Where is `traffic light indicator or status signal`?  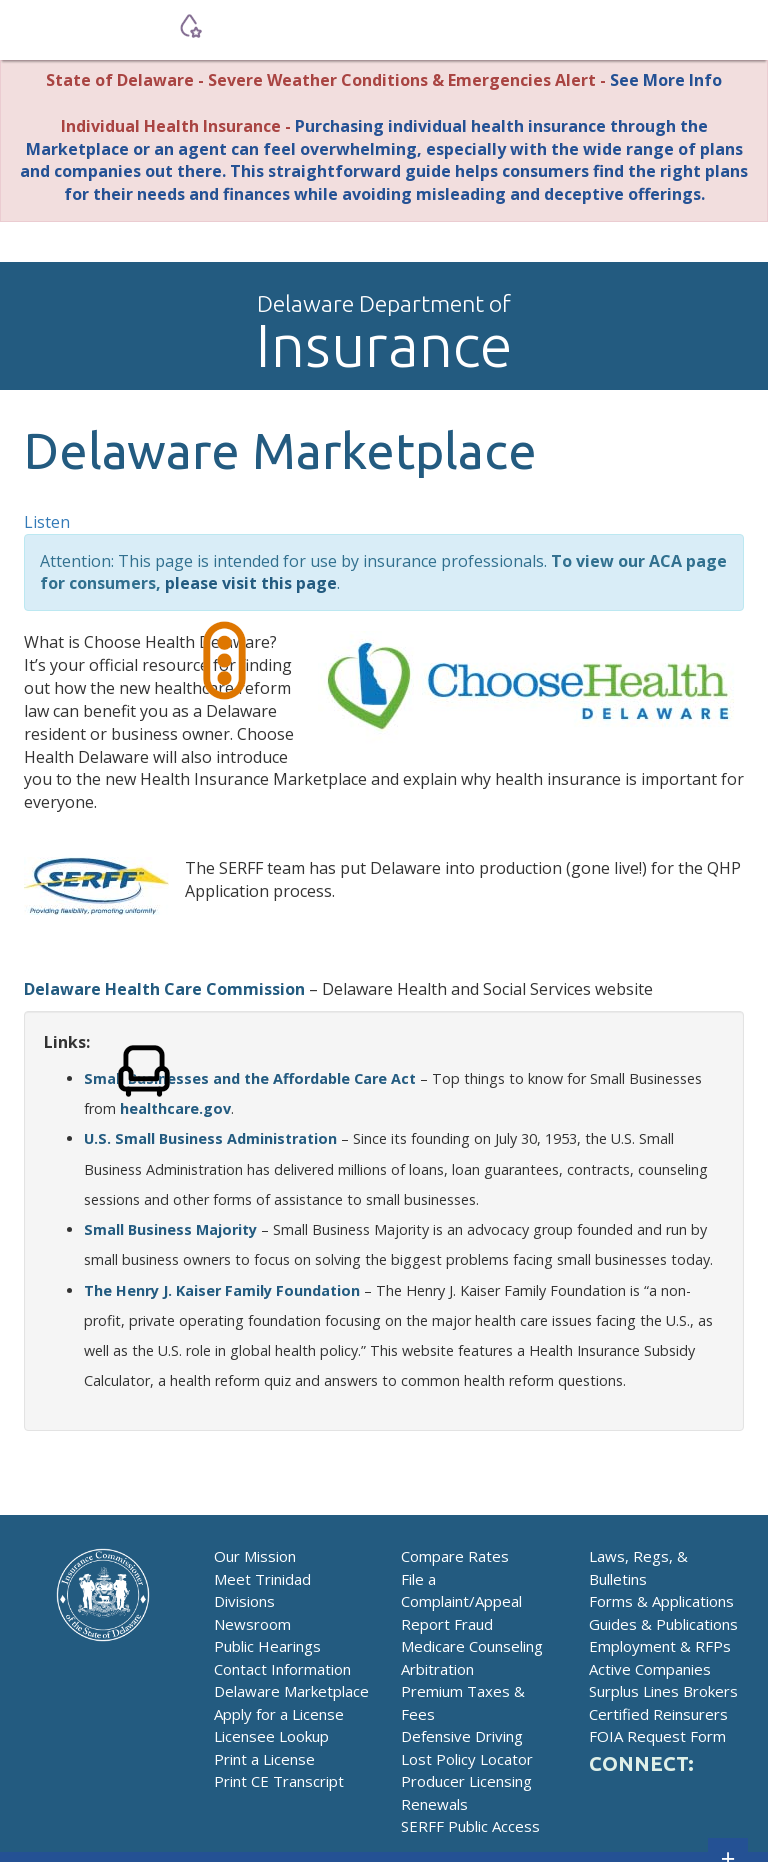
traffic light indicator or status signal is located at coordinates (224, 660).